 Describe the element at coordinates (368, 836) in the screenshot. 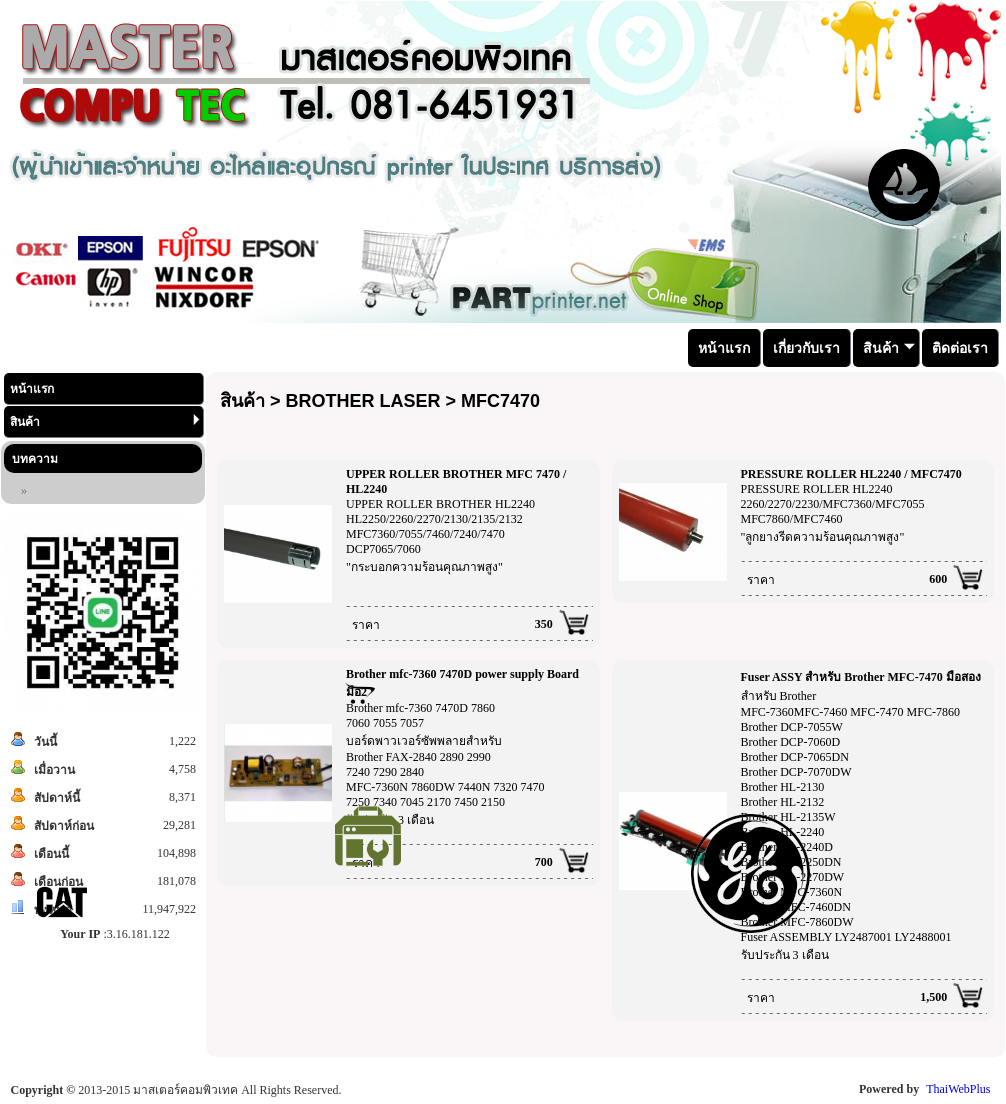

I see `open Google Search Console` at that location.